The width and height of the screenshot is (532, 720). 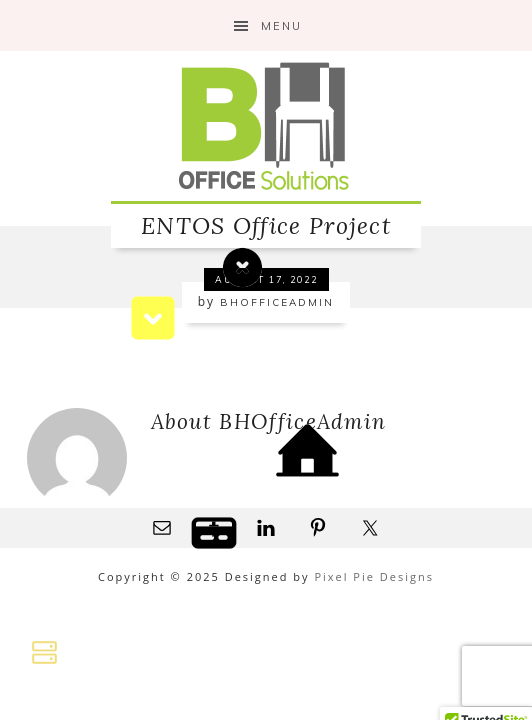 What do you see at coordinates (307, 451) in the screenshot?
I see `navigate to home screen` at bounding box center [307, 451].